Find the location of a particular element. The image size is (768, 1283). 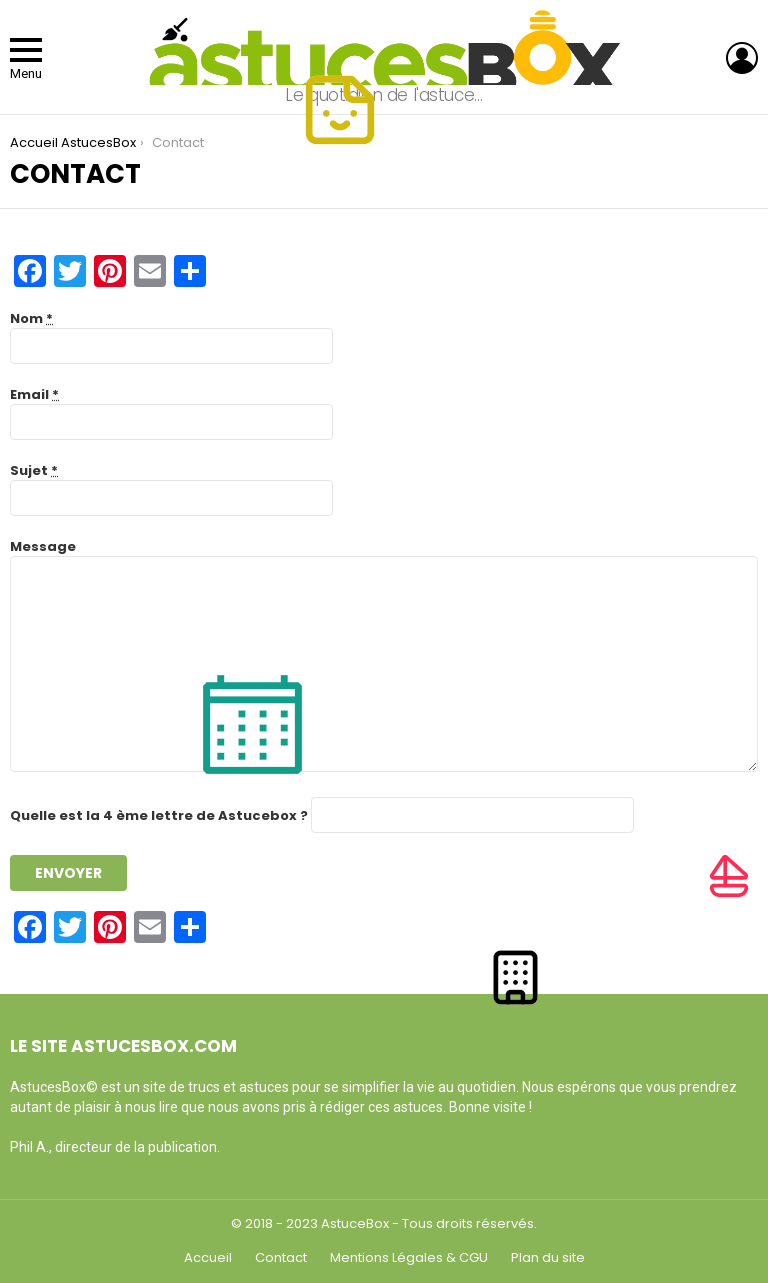

quidditch or broomstick sports game mode is located at coordinates (175, 29).